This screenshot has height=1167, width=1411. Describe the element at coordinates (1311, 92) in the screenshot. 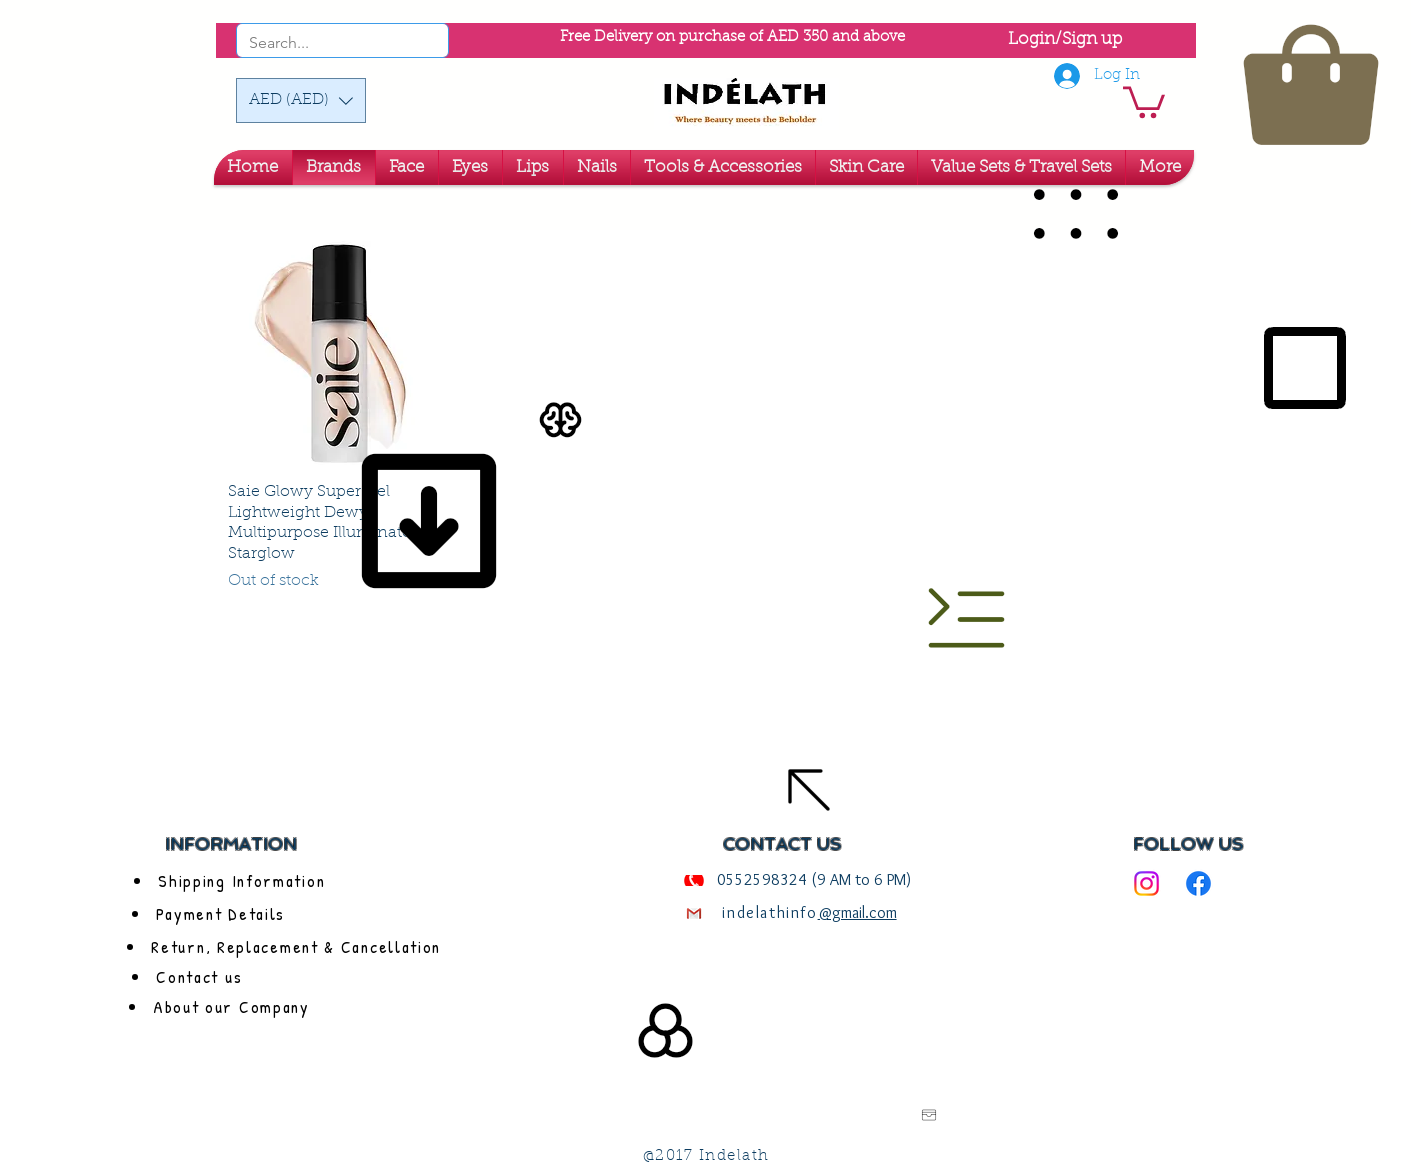

I see `view your shopping bag` at that location.